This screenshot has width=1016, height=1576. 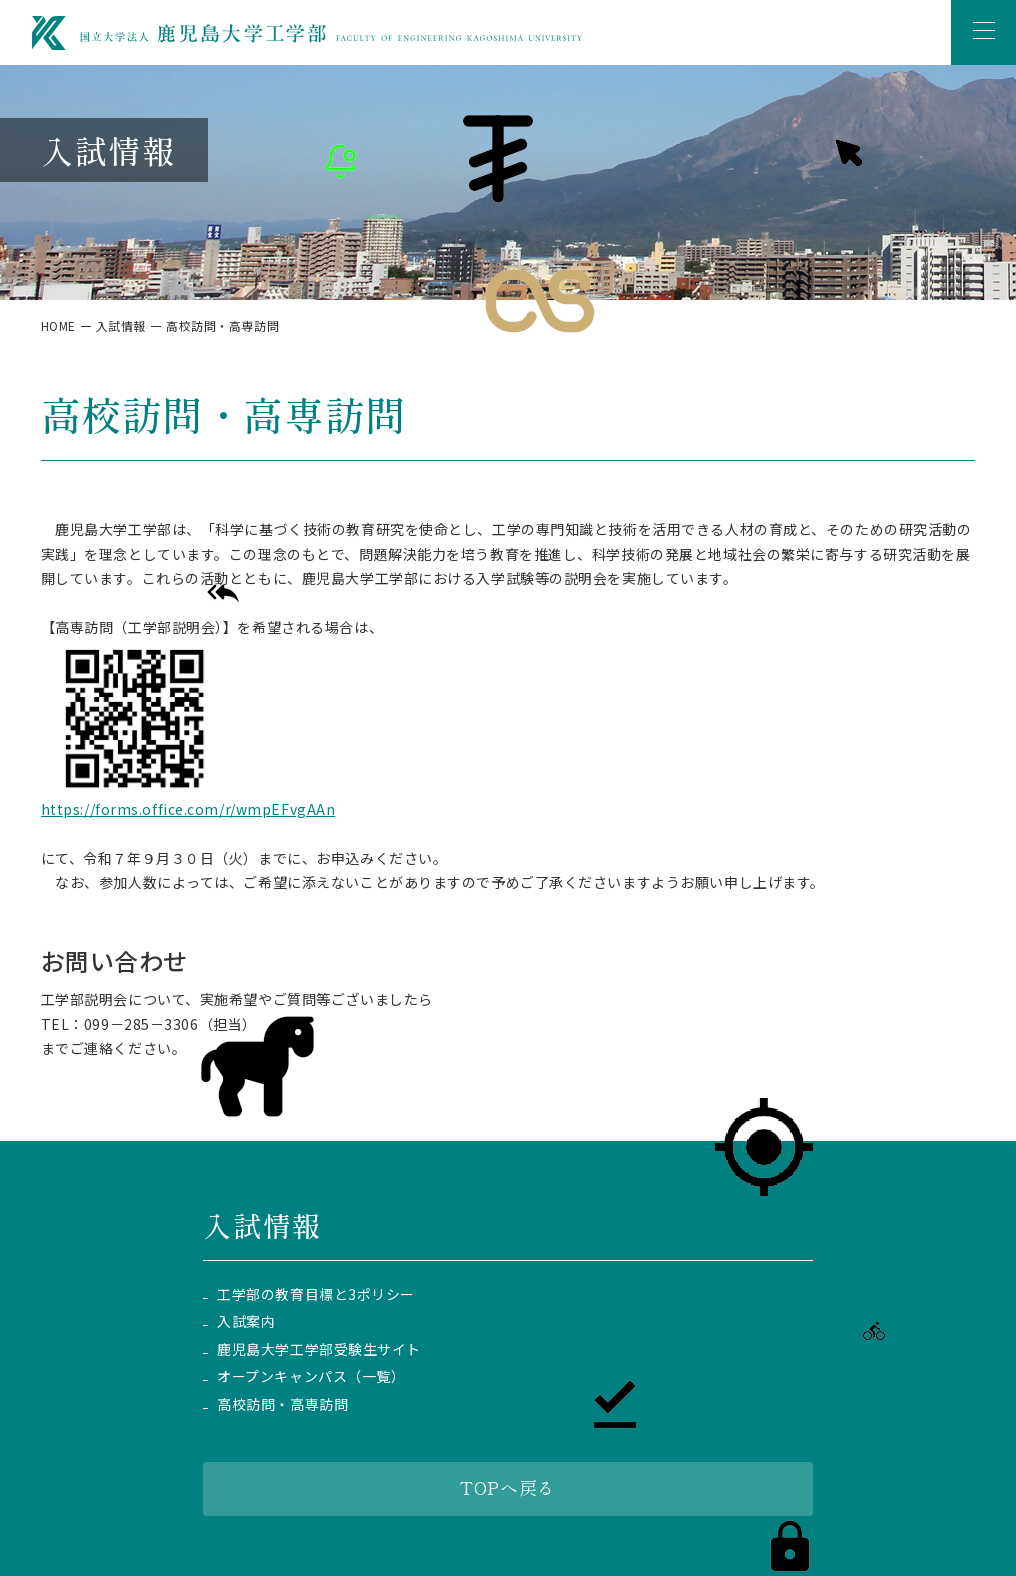 I want to click on connect to Last.fm account, so click(x=540, y=299).